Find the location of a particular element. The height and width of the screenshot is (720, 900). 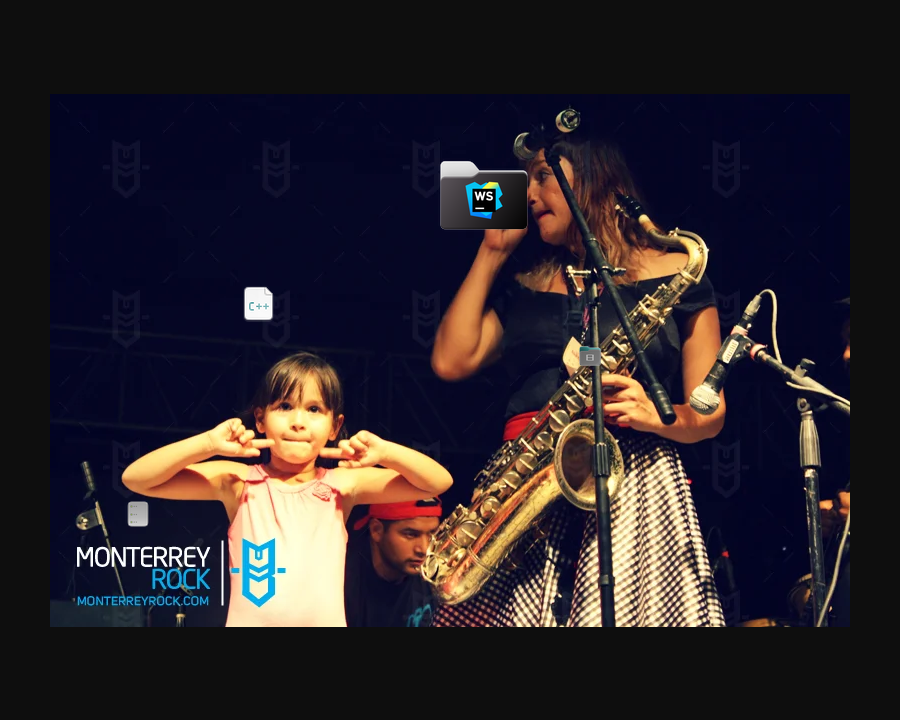

a C++ source code file is located at coordinates (258, 303).